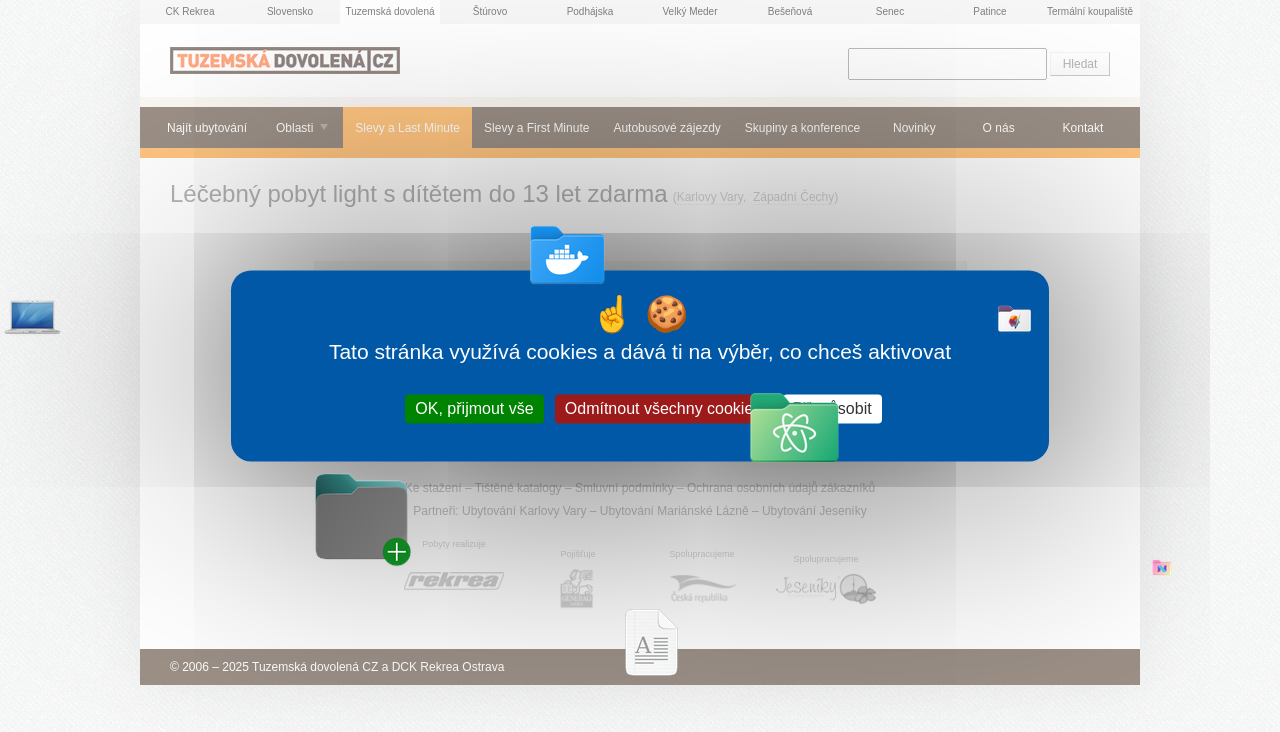 The image size is (1280, 732). What do you see at coordinates (32, 316) in the screenshot?
I see `represents a macbook pro device in system settings` at bounding box center [32, 316].